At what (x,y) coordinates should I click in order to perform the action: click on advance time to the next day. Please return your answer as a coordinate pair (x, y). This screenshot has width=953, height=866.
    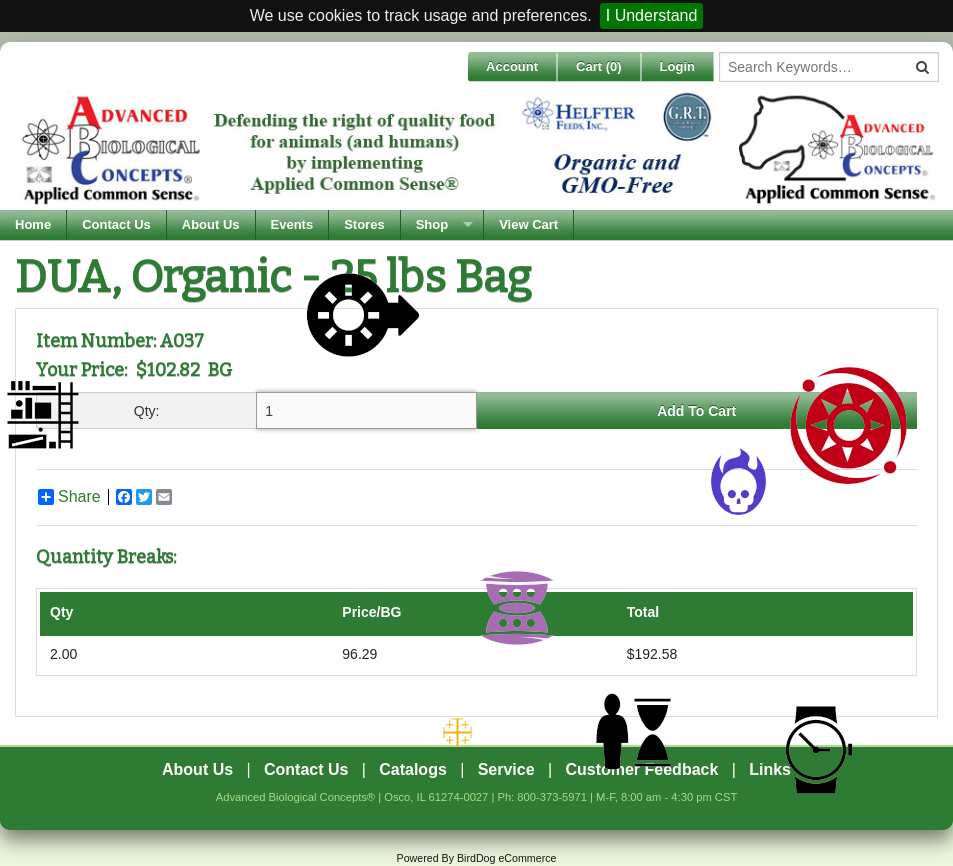
    Looking at the image, I should click on (363, 315).